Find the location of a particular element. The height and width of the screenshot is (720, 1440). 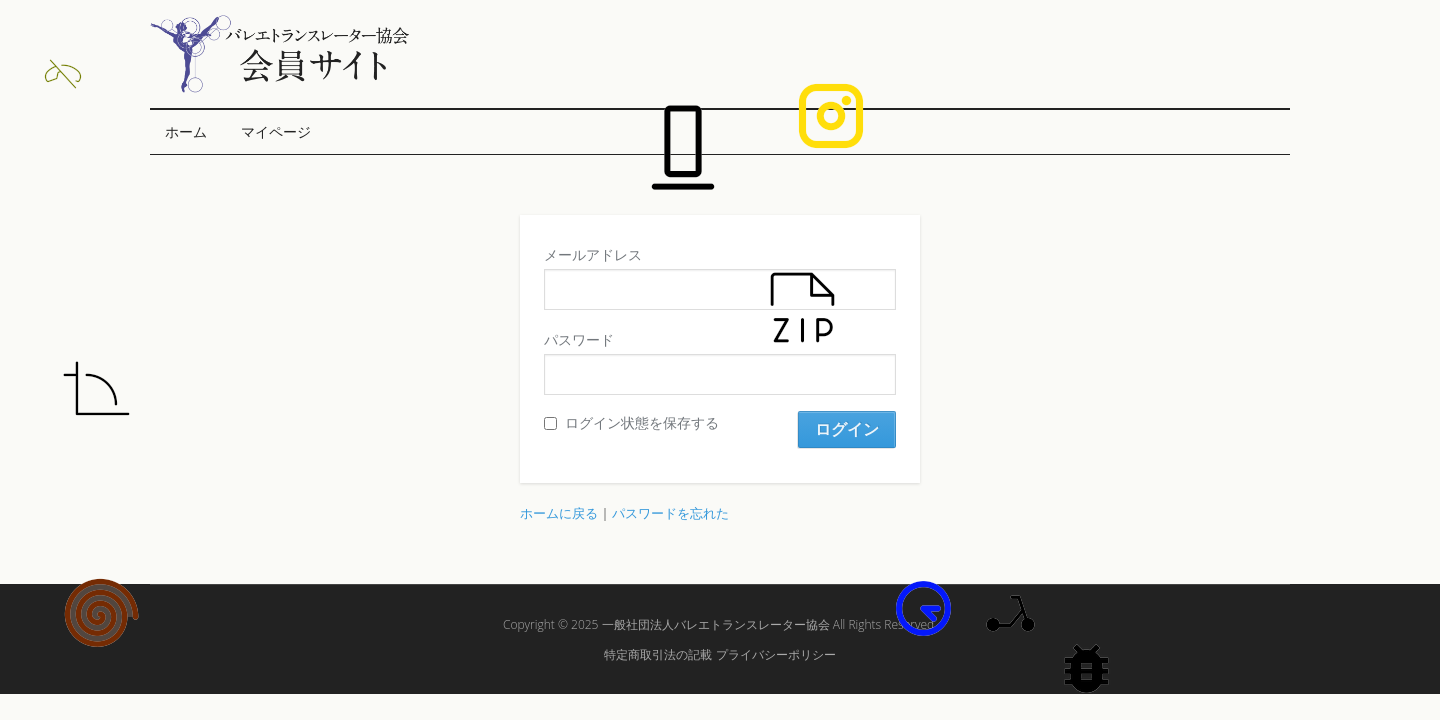

select scooter as transportation mode is located at coordinates (1010, 615).